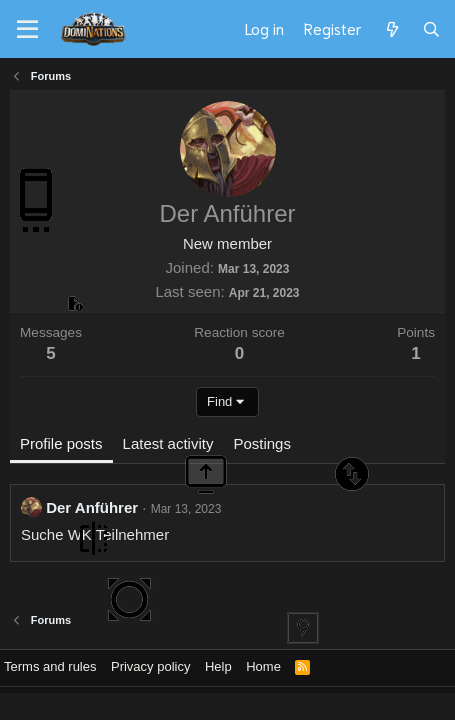 This screenshot has width=455, height=720. What do you see at coordinates (129, 599) in the screenshot?
I see `expand content to fill available space` at bounding box center [129, 599].